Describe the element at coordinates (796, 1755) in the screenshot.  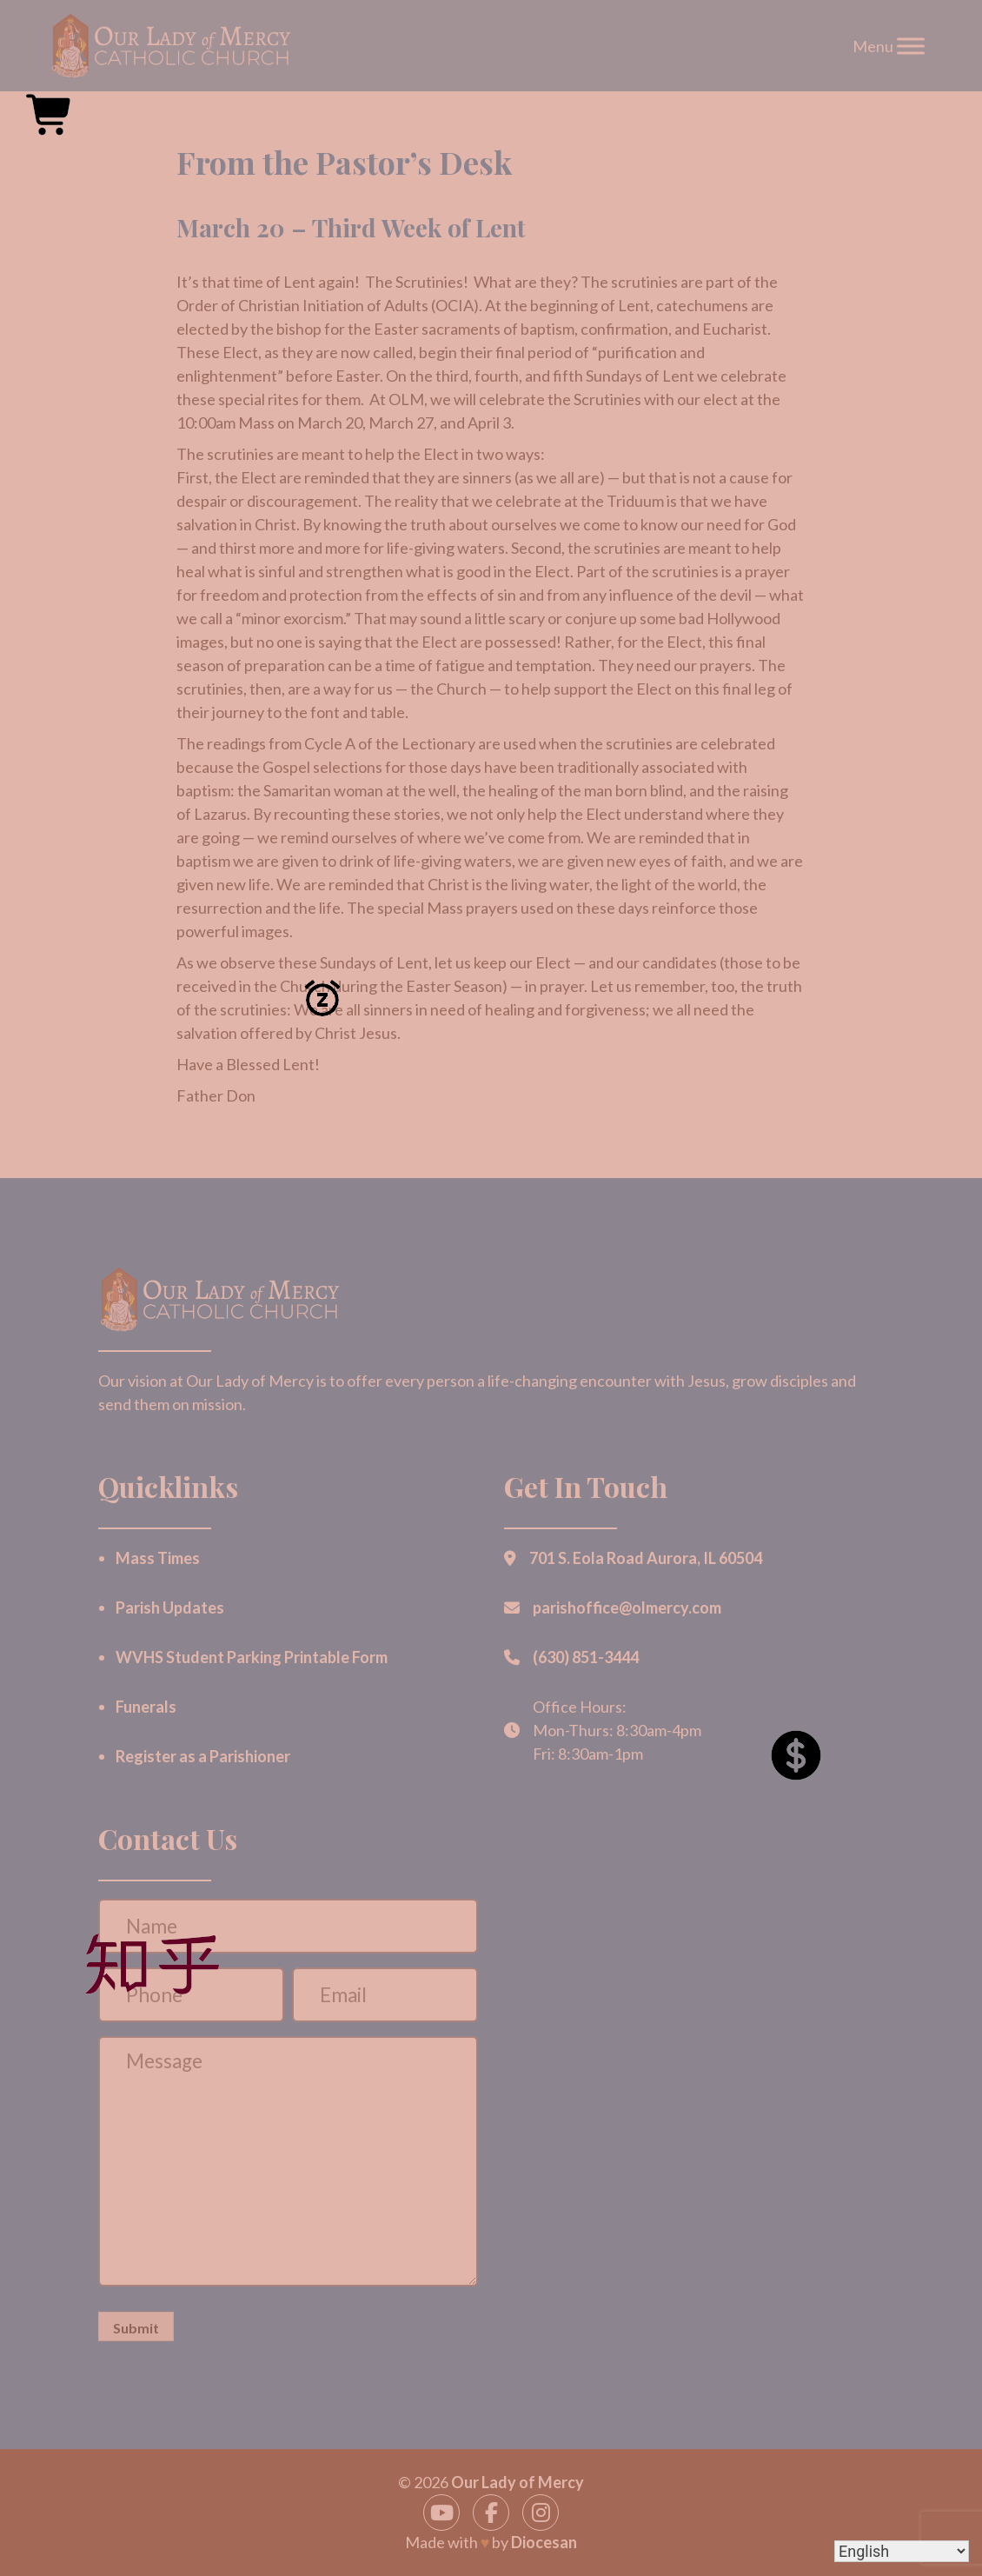
I see `view account balance or financial information` at that location.